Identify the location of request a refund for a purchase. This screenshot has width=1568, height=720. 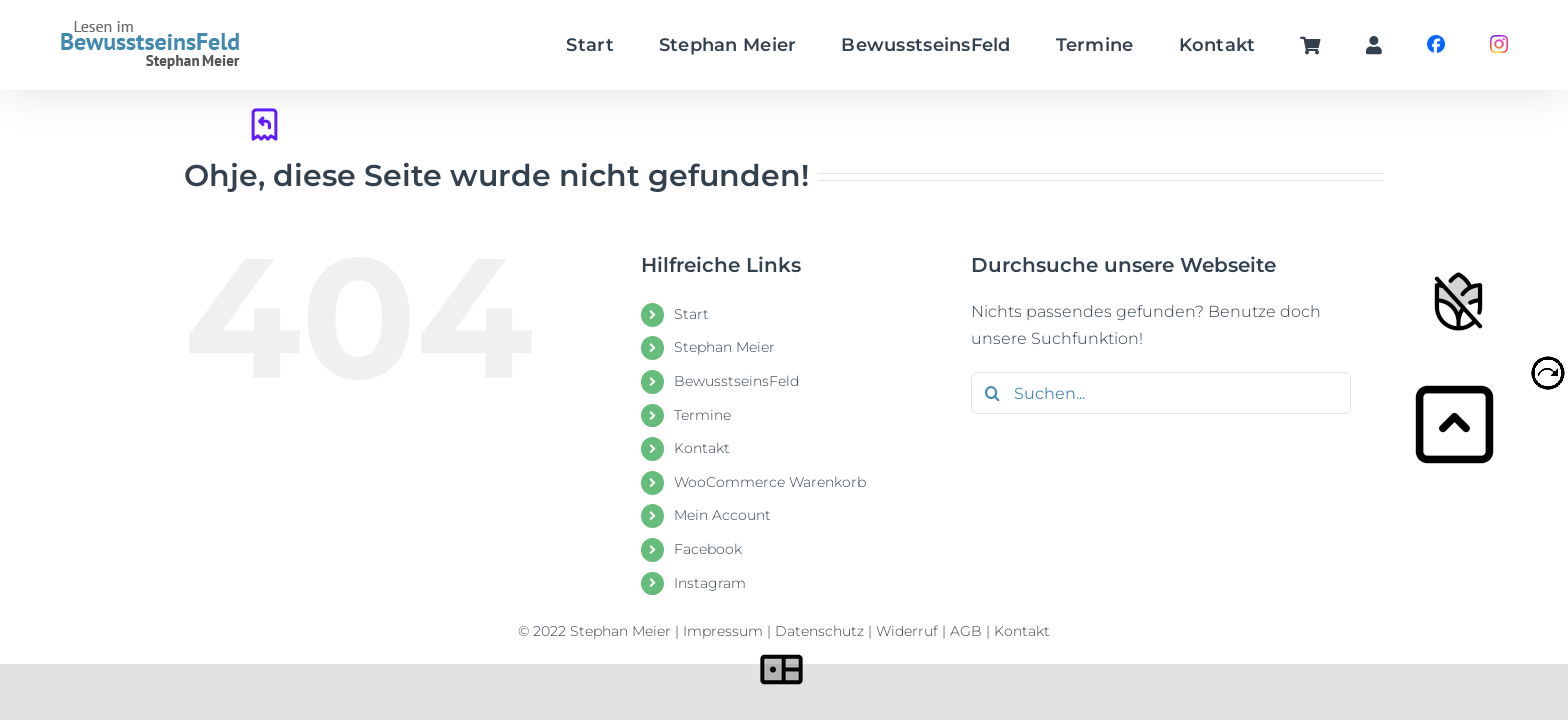
(264, 124).